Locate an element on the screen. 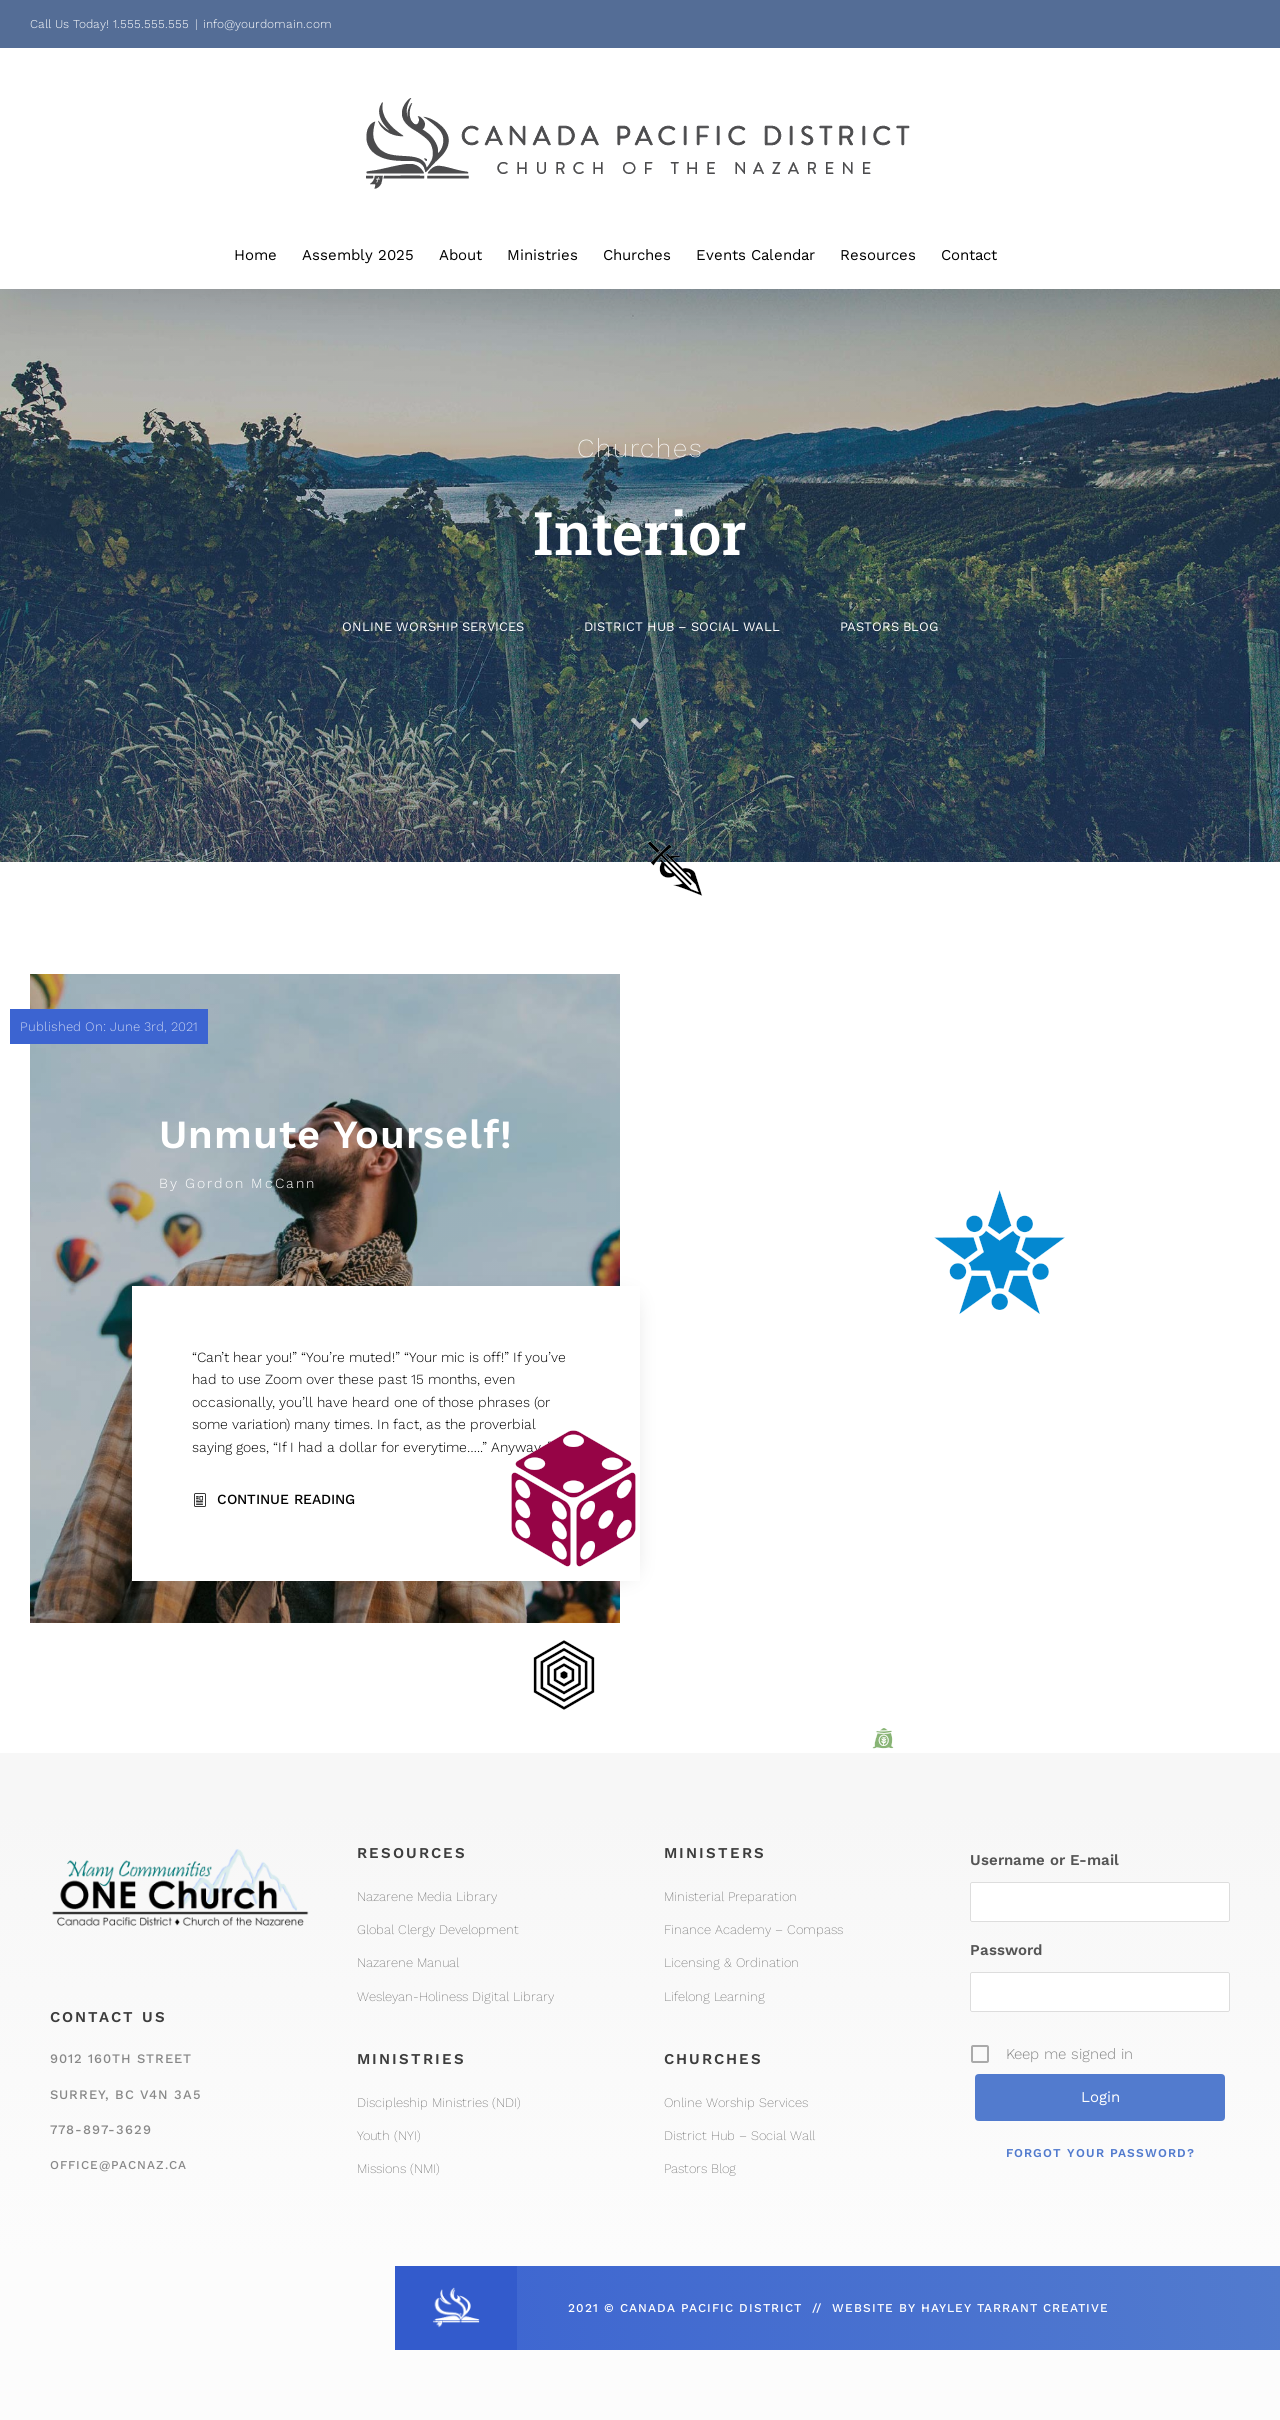 This screenshot has height=2420, width=1280. activate spiral thrust attack ability is located at coordinates (675, 868).